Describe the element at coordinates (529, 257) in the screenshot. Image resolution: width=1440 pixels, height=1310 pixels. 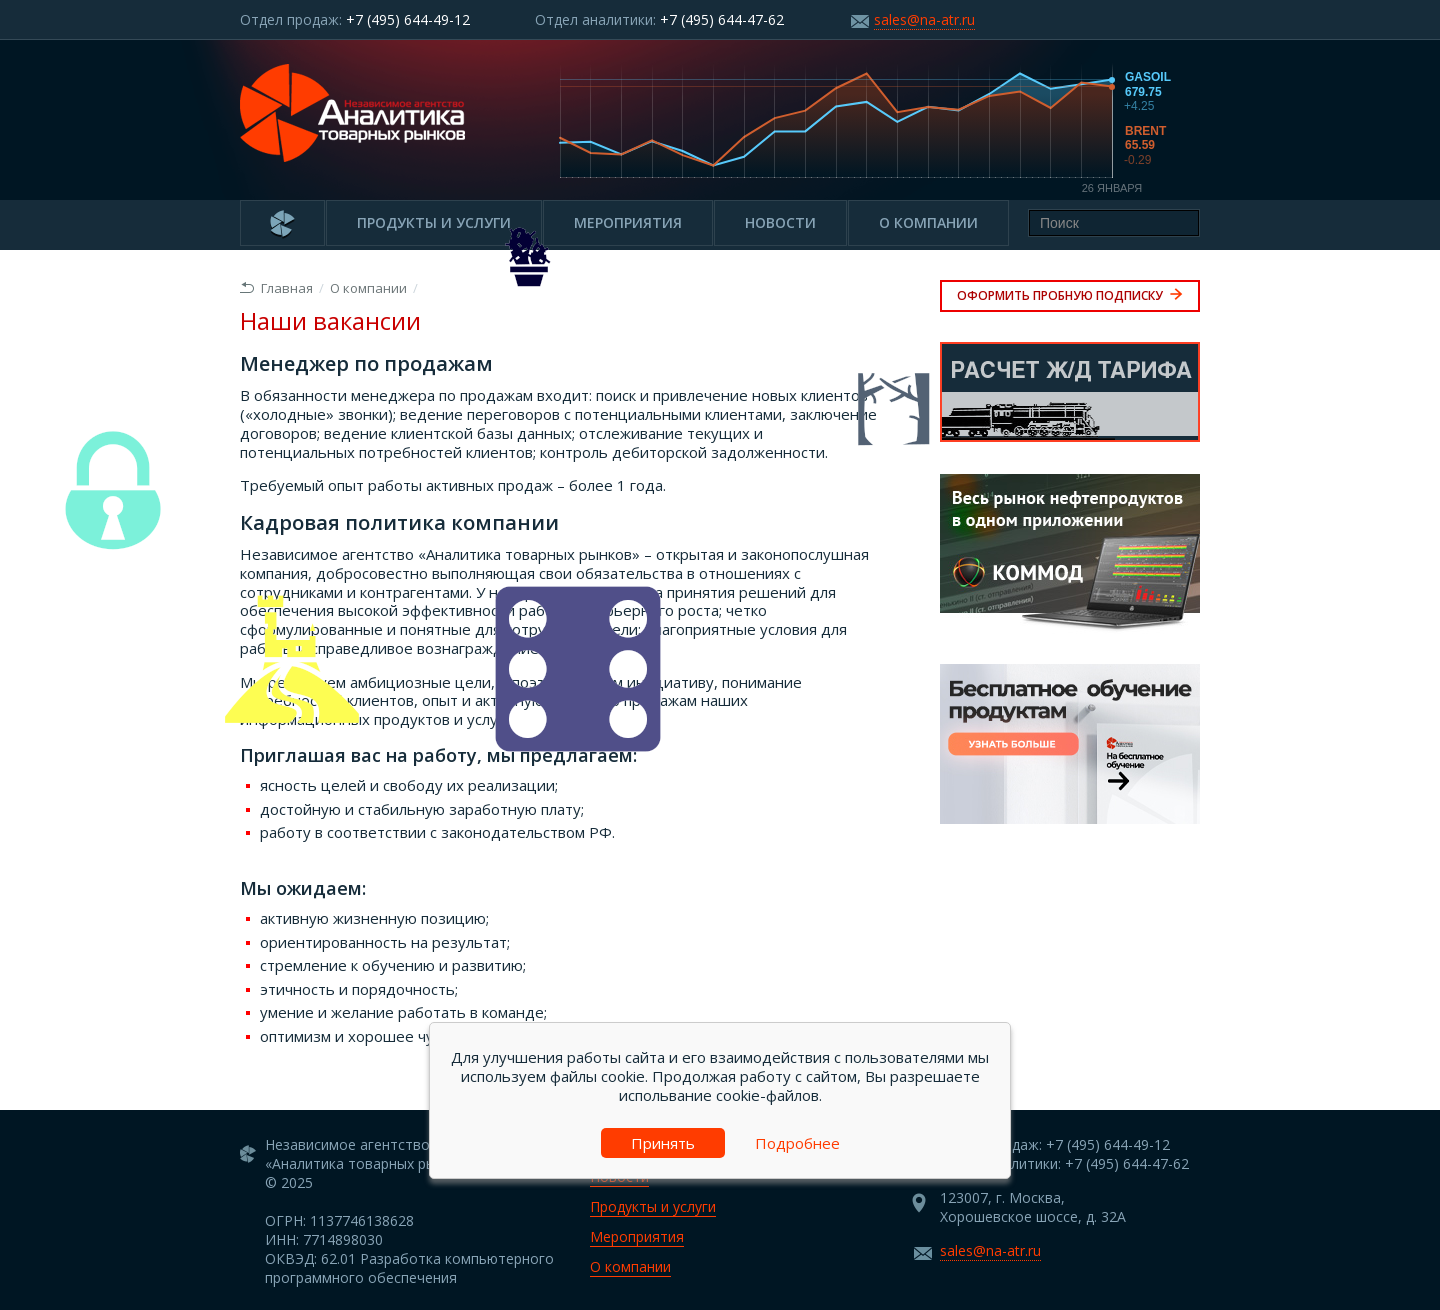
I see `decorative plant or garden category indicator` at that location.